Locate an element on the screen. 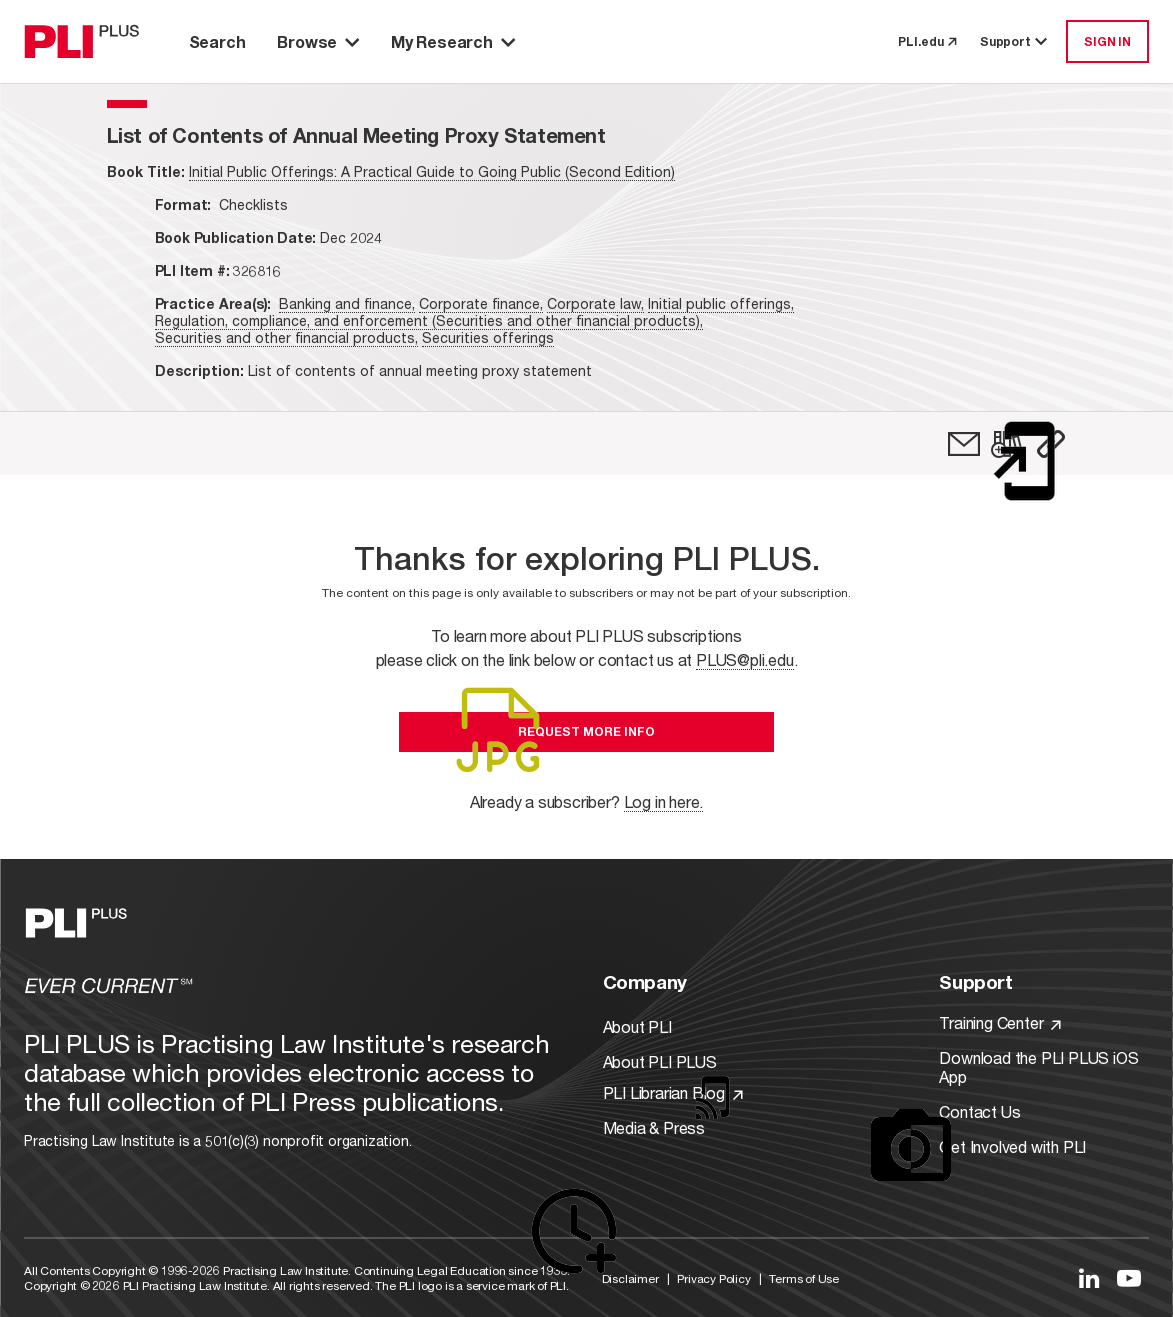  view or open a JPG image file is located at coordinates (500, 733).